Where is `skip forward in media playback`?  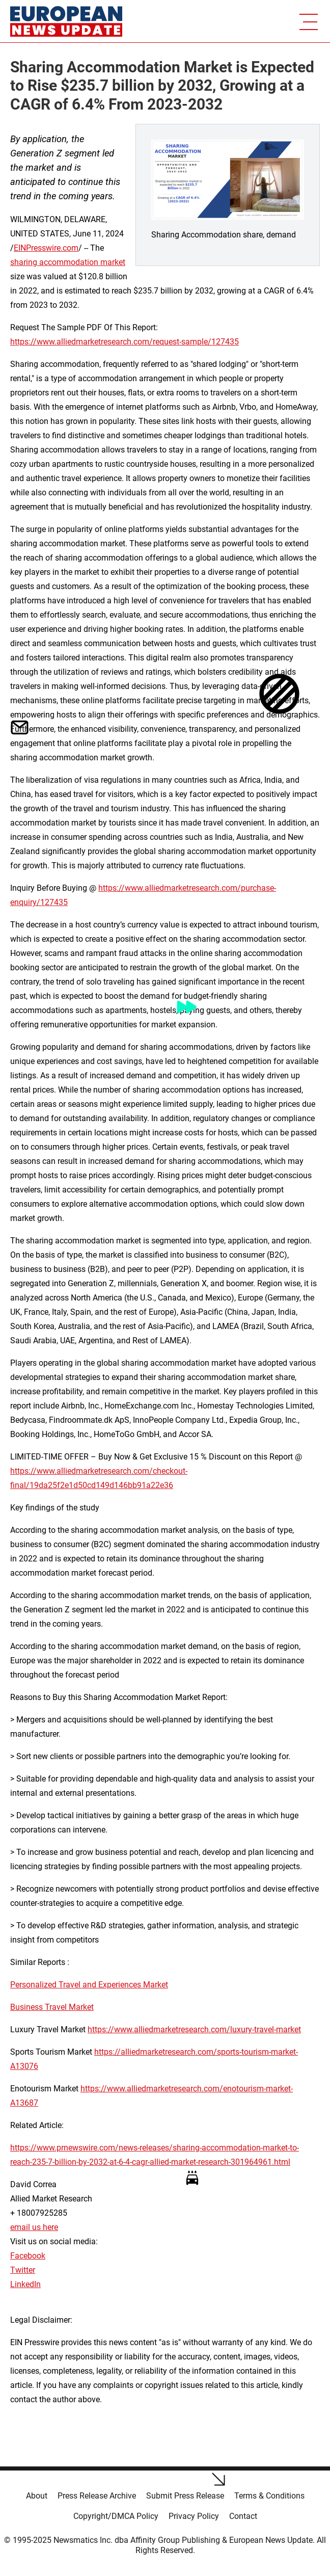 skip forward in media playback is located at coordinates (185, 1007).